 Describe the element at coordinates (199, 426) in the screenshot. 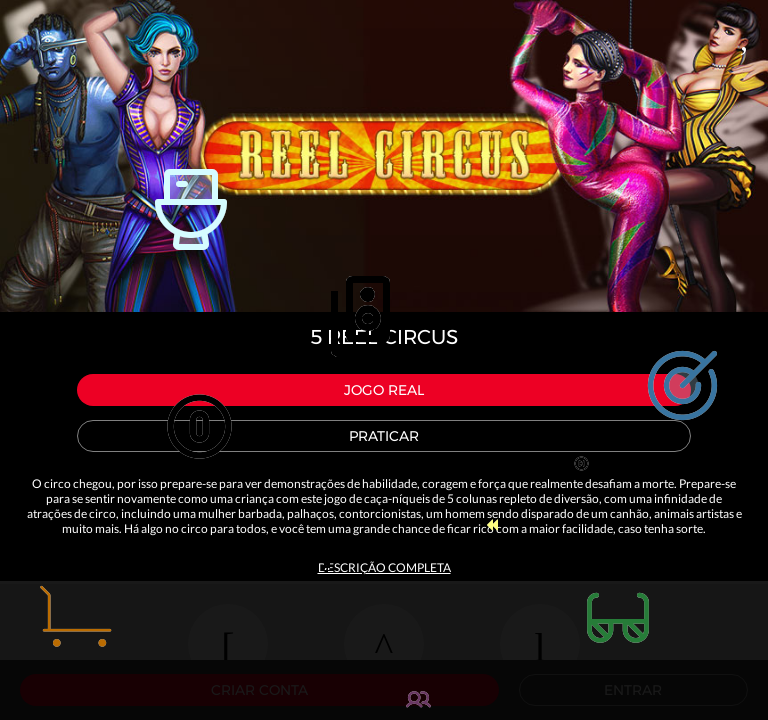

I see `indicates zero items or empty count` at that location.